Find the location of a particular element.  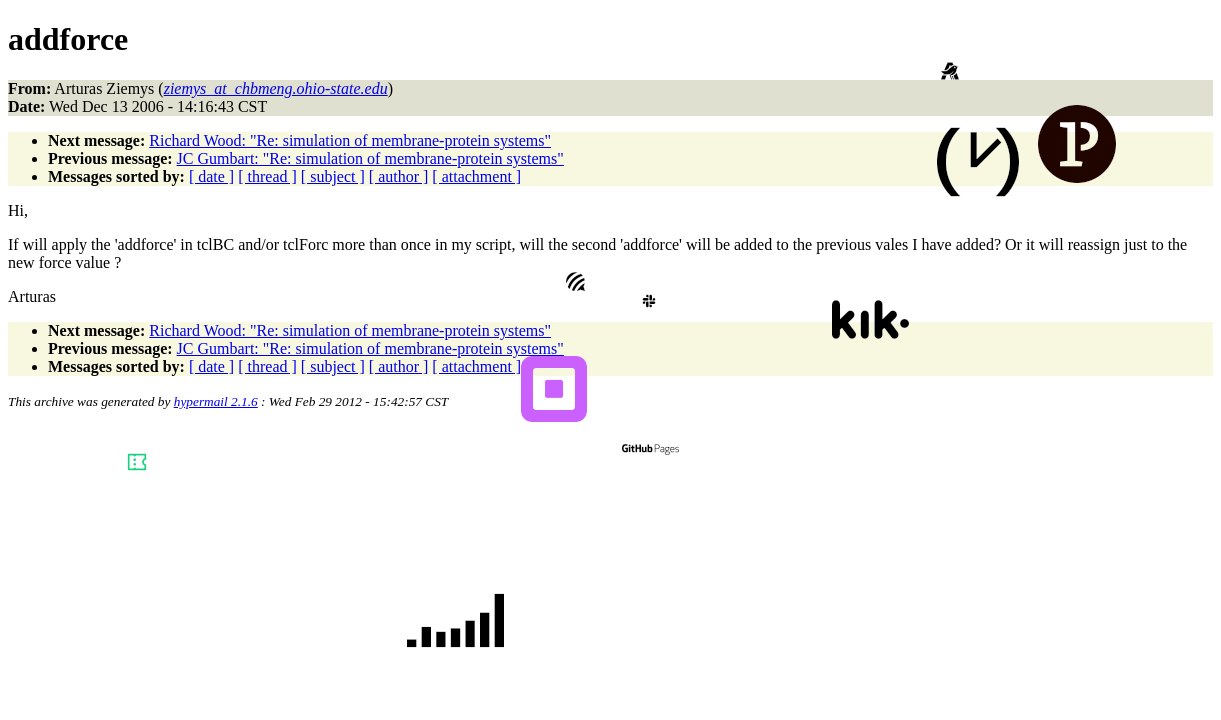

open slack workspace is located at coordinates (649, 301).